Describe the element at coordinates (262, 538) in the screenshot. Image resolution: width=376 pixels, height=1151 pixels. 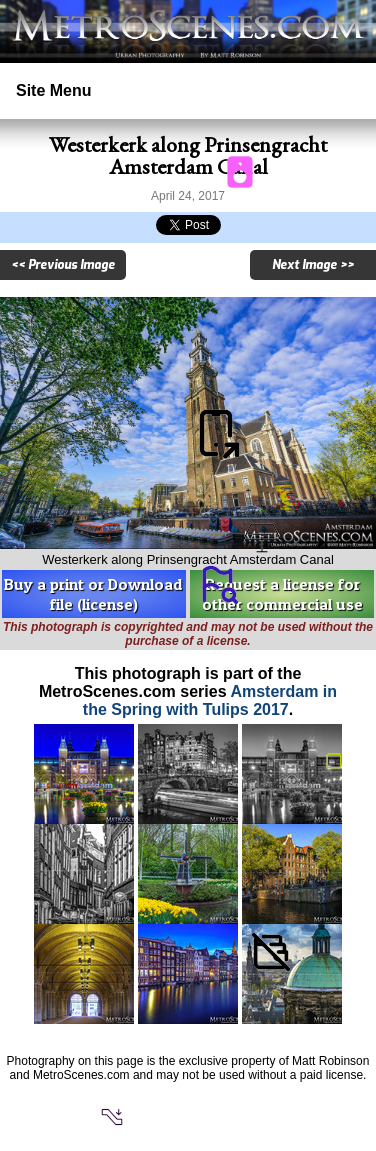
I see `access presentation mode` at that location.